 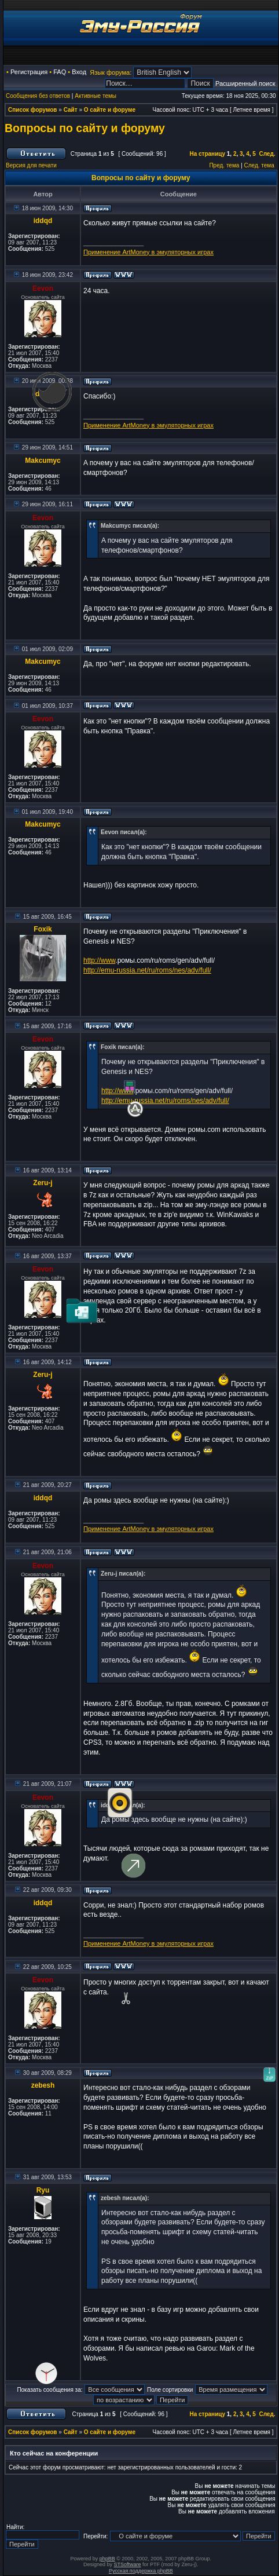 What do you see at coordinates (269, 2074) in the screenshot?
I see `compressed zip file` at bounding box center [269, 2074].